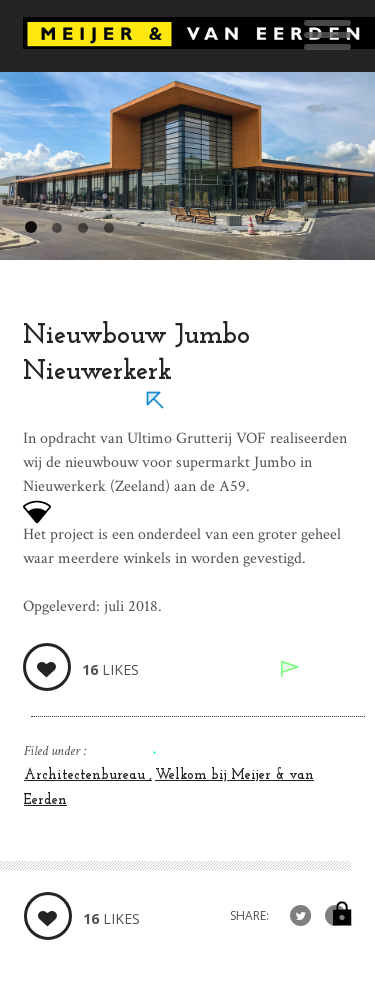 The width and height of the screenshot is (375, 988). Describe the element at coordinates (154, 752) in the screenshot. I see `indicates an unread notification or new item` at that location.